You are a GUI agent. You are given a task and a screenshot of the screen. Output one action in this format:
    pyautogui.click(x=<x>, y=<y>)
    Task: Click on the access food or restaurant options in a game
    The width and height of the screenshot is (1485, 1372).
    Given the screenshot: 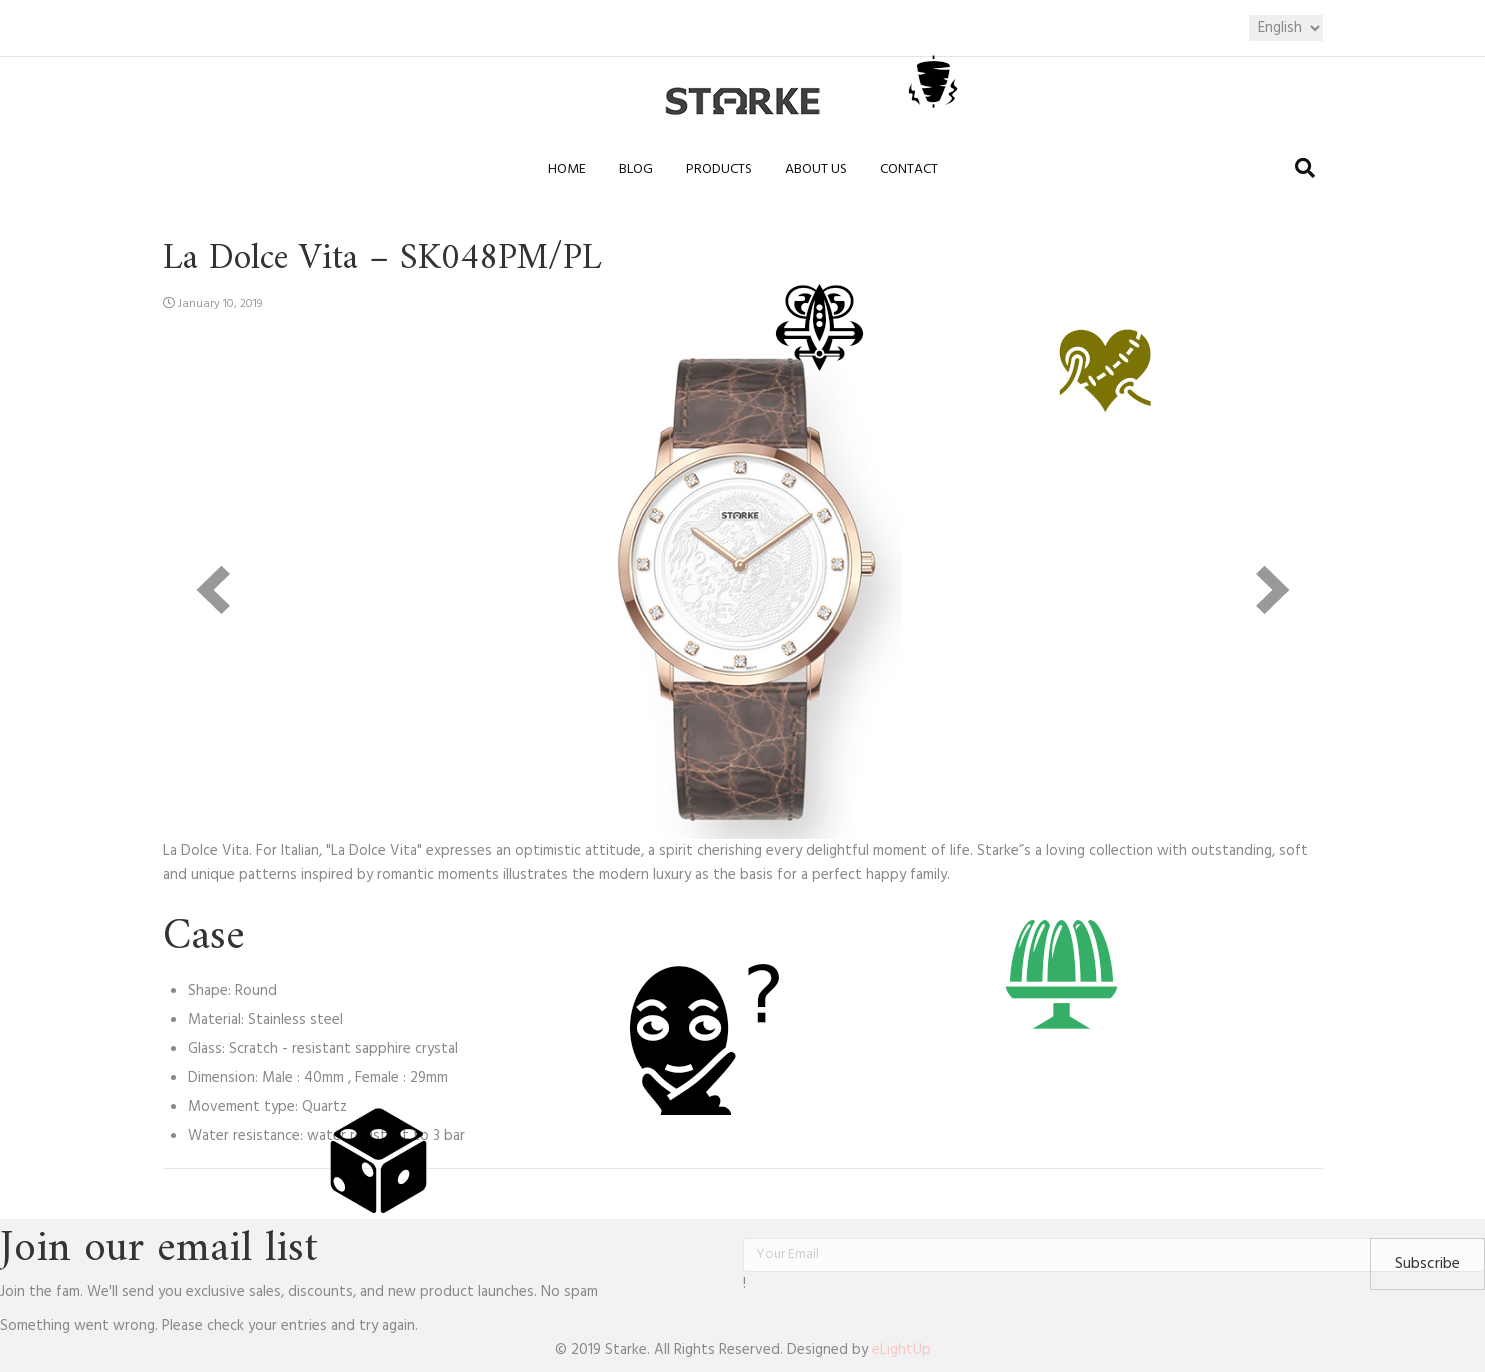 What is the action you would take?
    pyautogui.click(x=933, y=81)
    